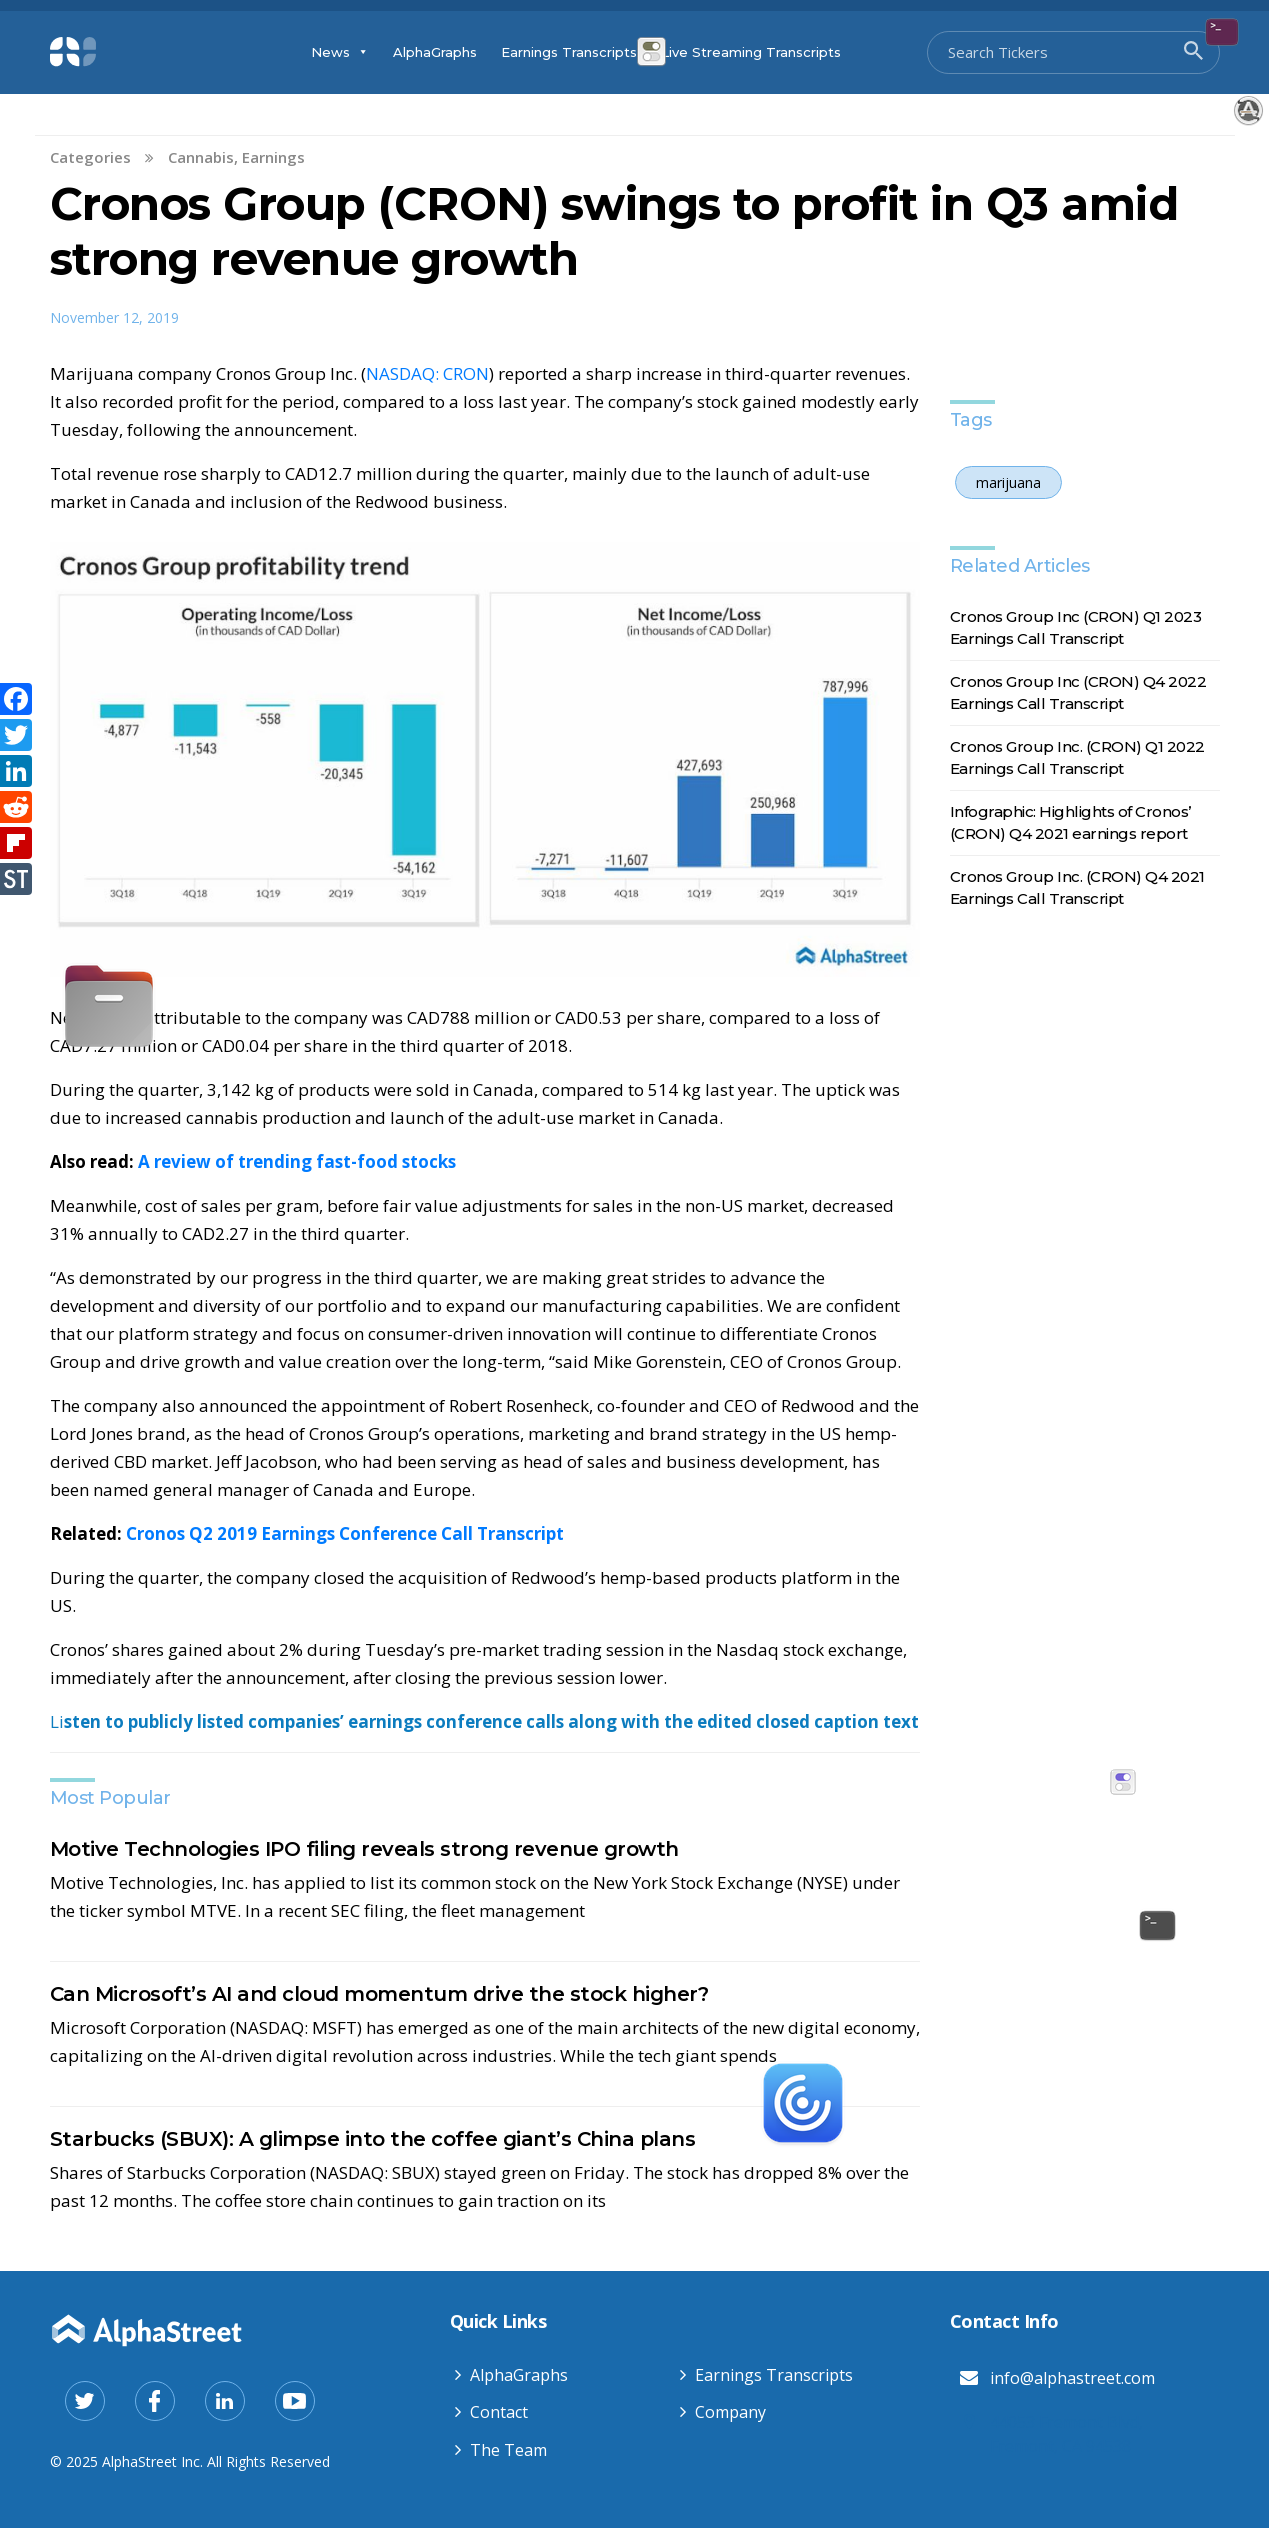 The width and height of the screenshot is (1269, 2528). Describe the element at coordinates (803, 2103) in the screenshot. I see `open citrix workspace app` at that location.